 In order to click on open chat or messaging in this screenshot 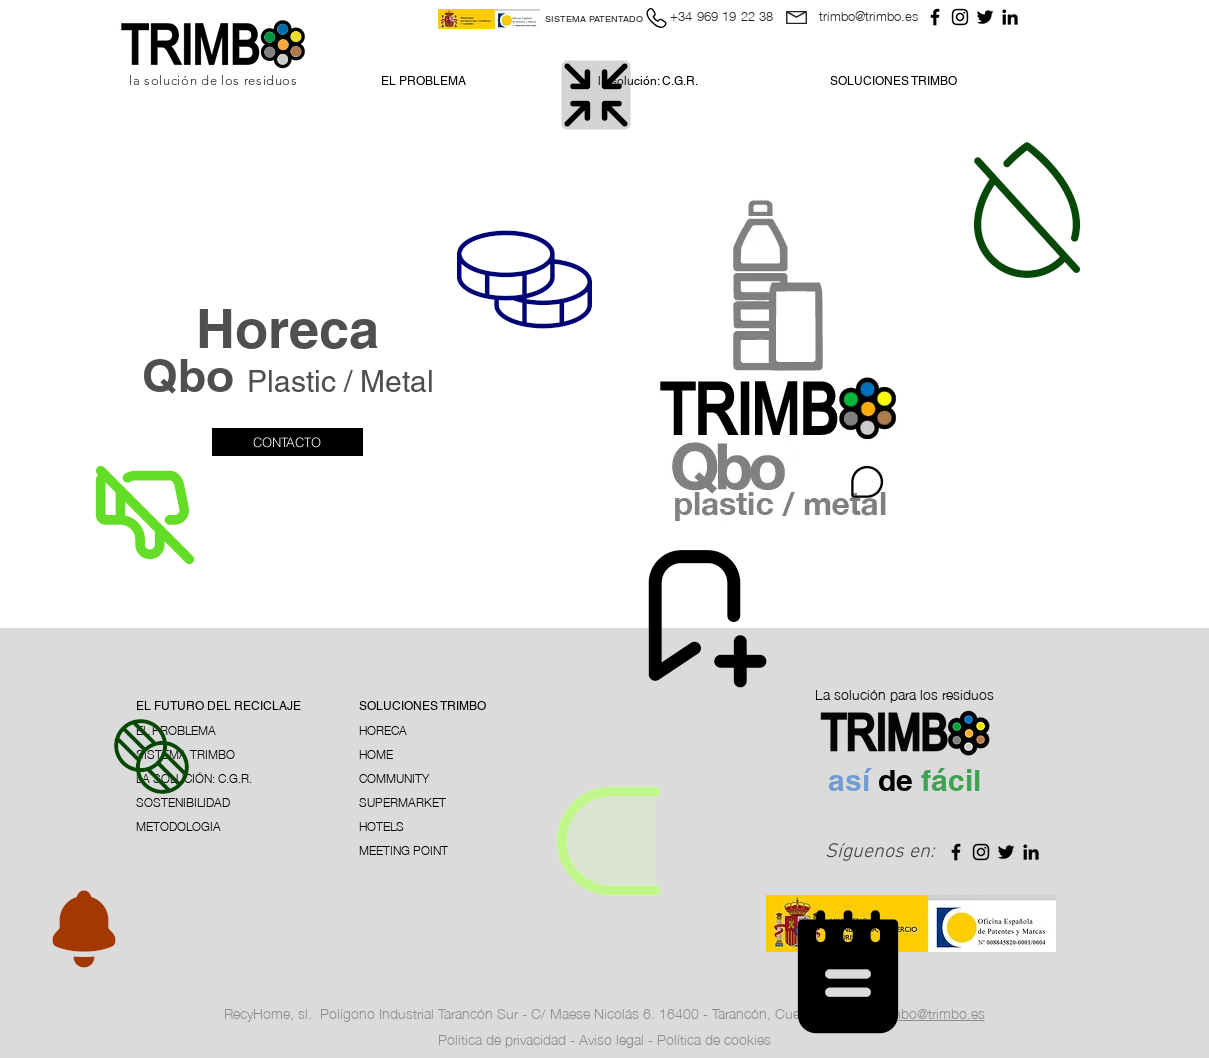, I will do `click(866, 482)`.